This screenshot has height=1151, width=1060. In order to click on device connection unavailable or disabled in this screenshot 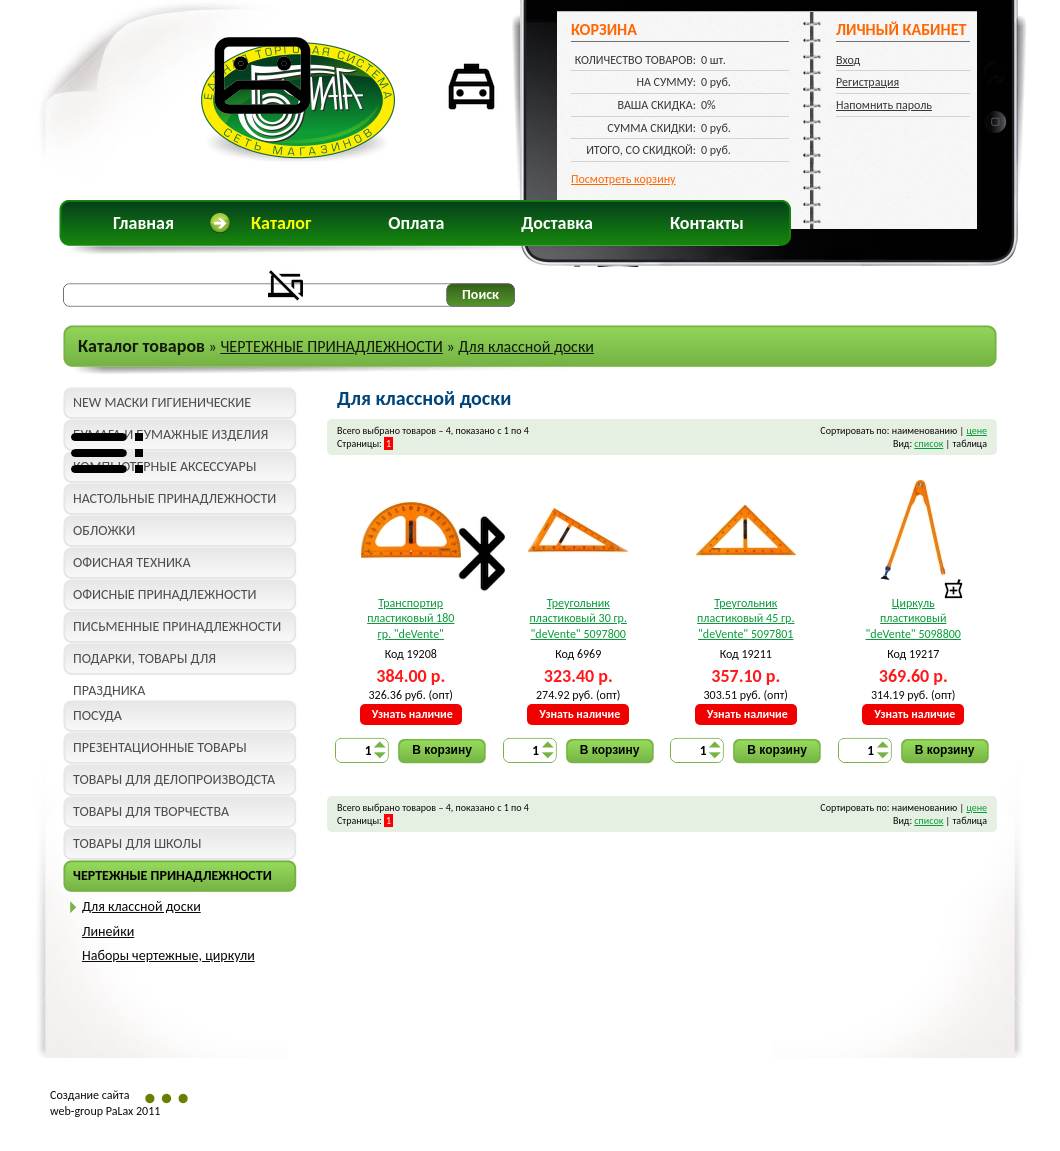, I will do `click(285, 285)`.